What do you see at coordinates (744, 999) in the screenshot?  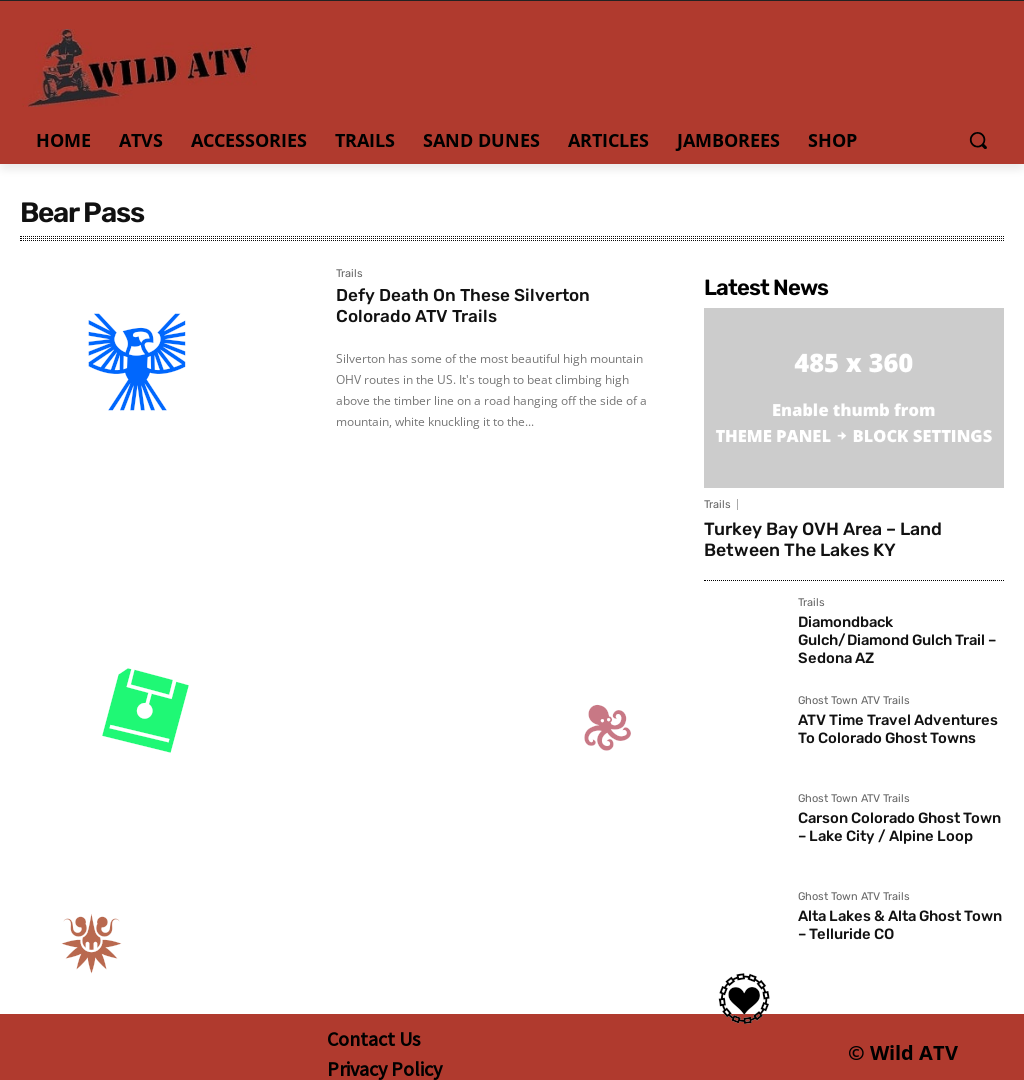 I see `indicates a locked or committed relationship status` at bounding box center [744, 999].